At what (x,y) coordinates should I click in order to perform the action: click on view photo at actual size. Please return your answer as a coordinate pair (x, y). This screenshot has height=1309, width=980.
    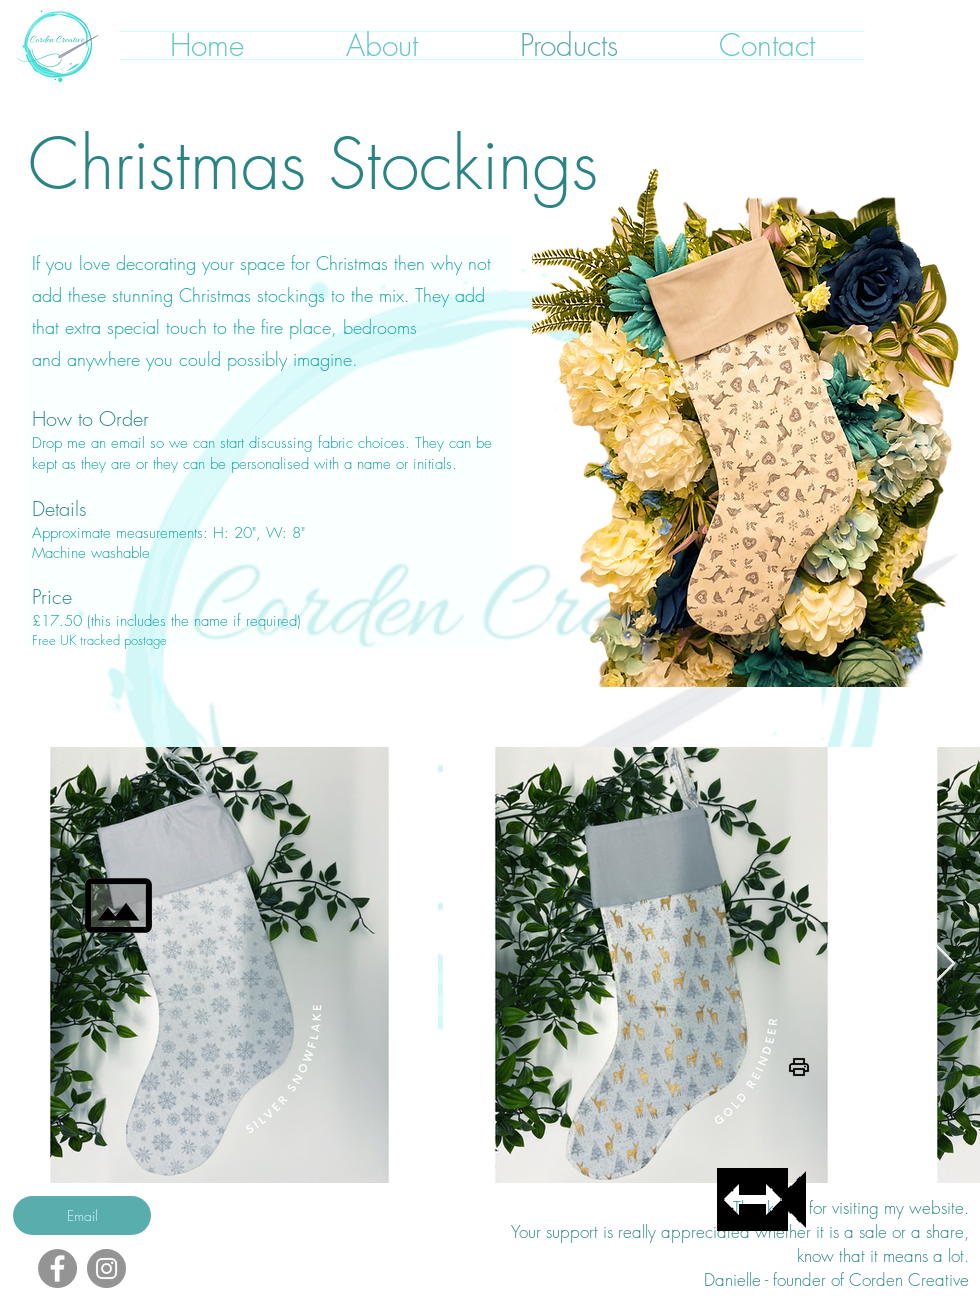
    Looking at the image, I should click on (118, 905).